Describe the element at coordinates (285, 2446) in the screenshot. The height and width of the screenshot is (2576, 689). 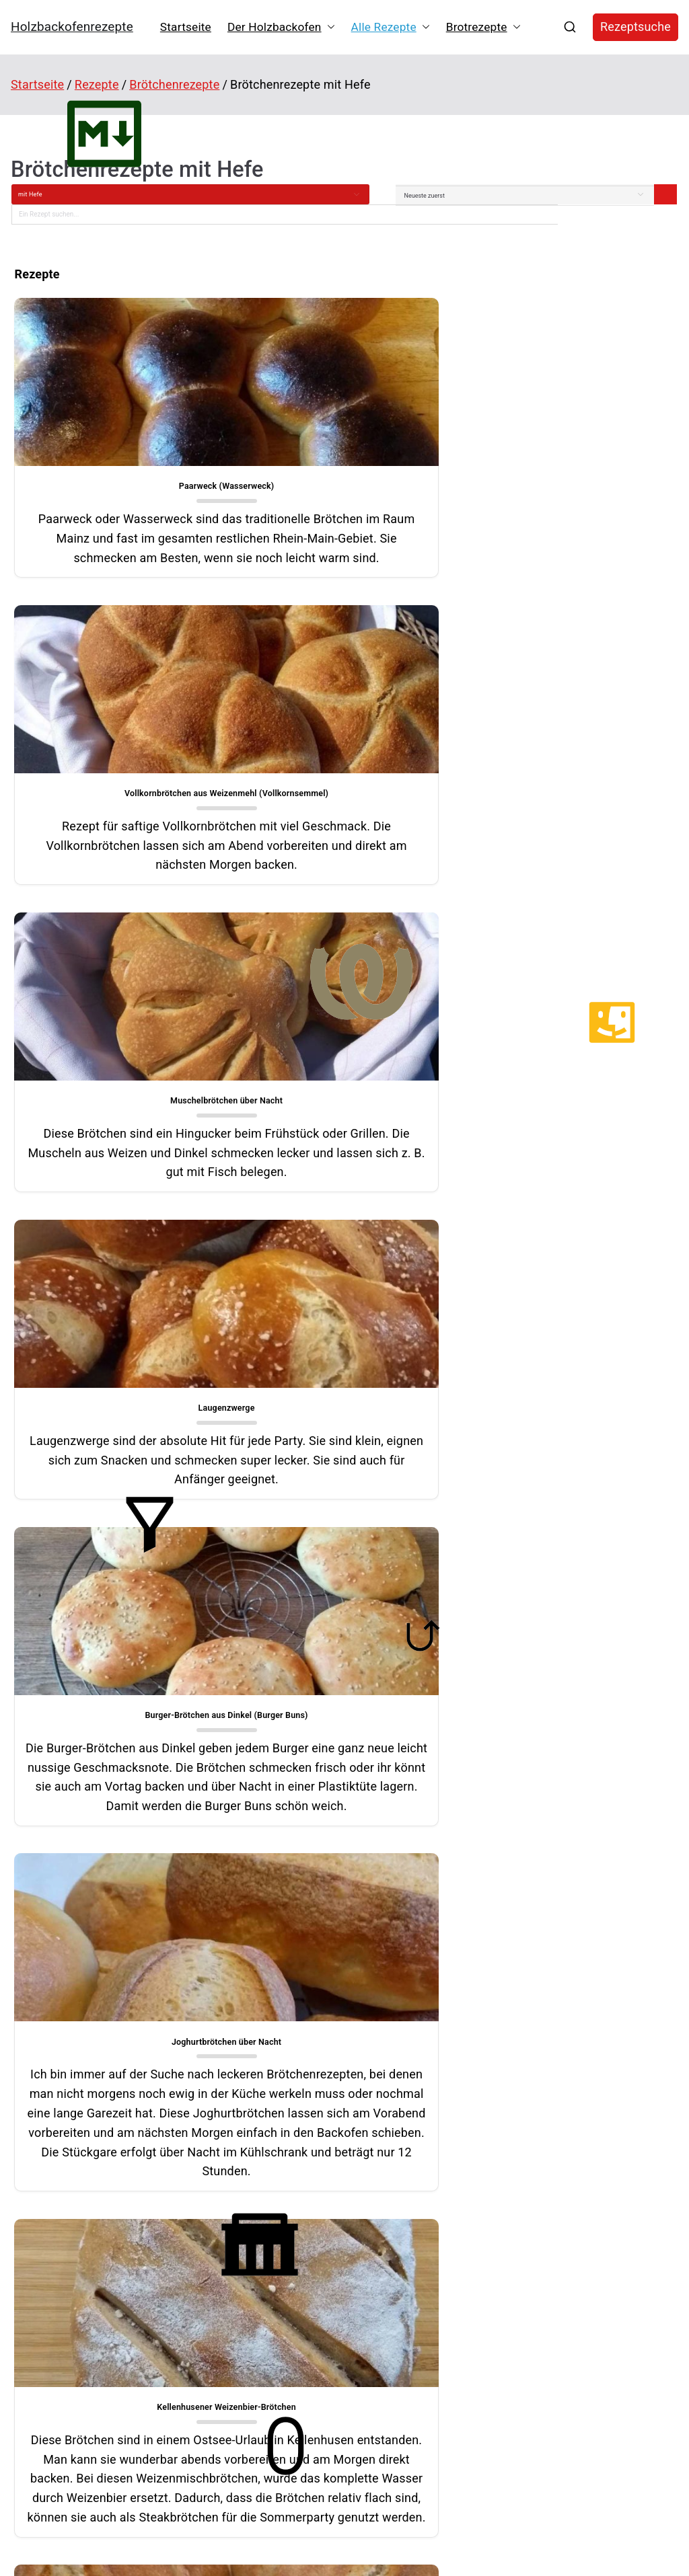
I see `indicates zero items or empty count` at that location.